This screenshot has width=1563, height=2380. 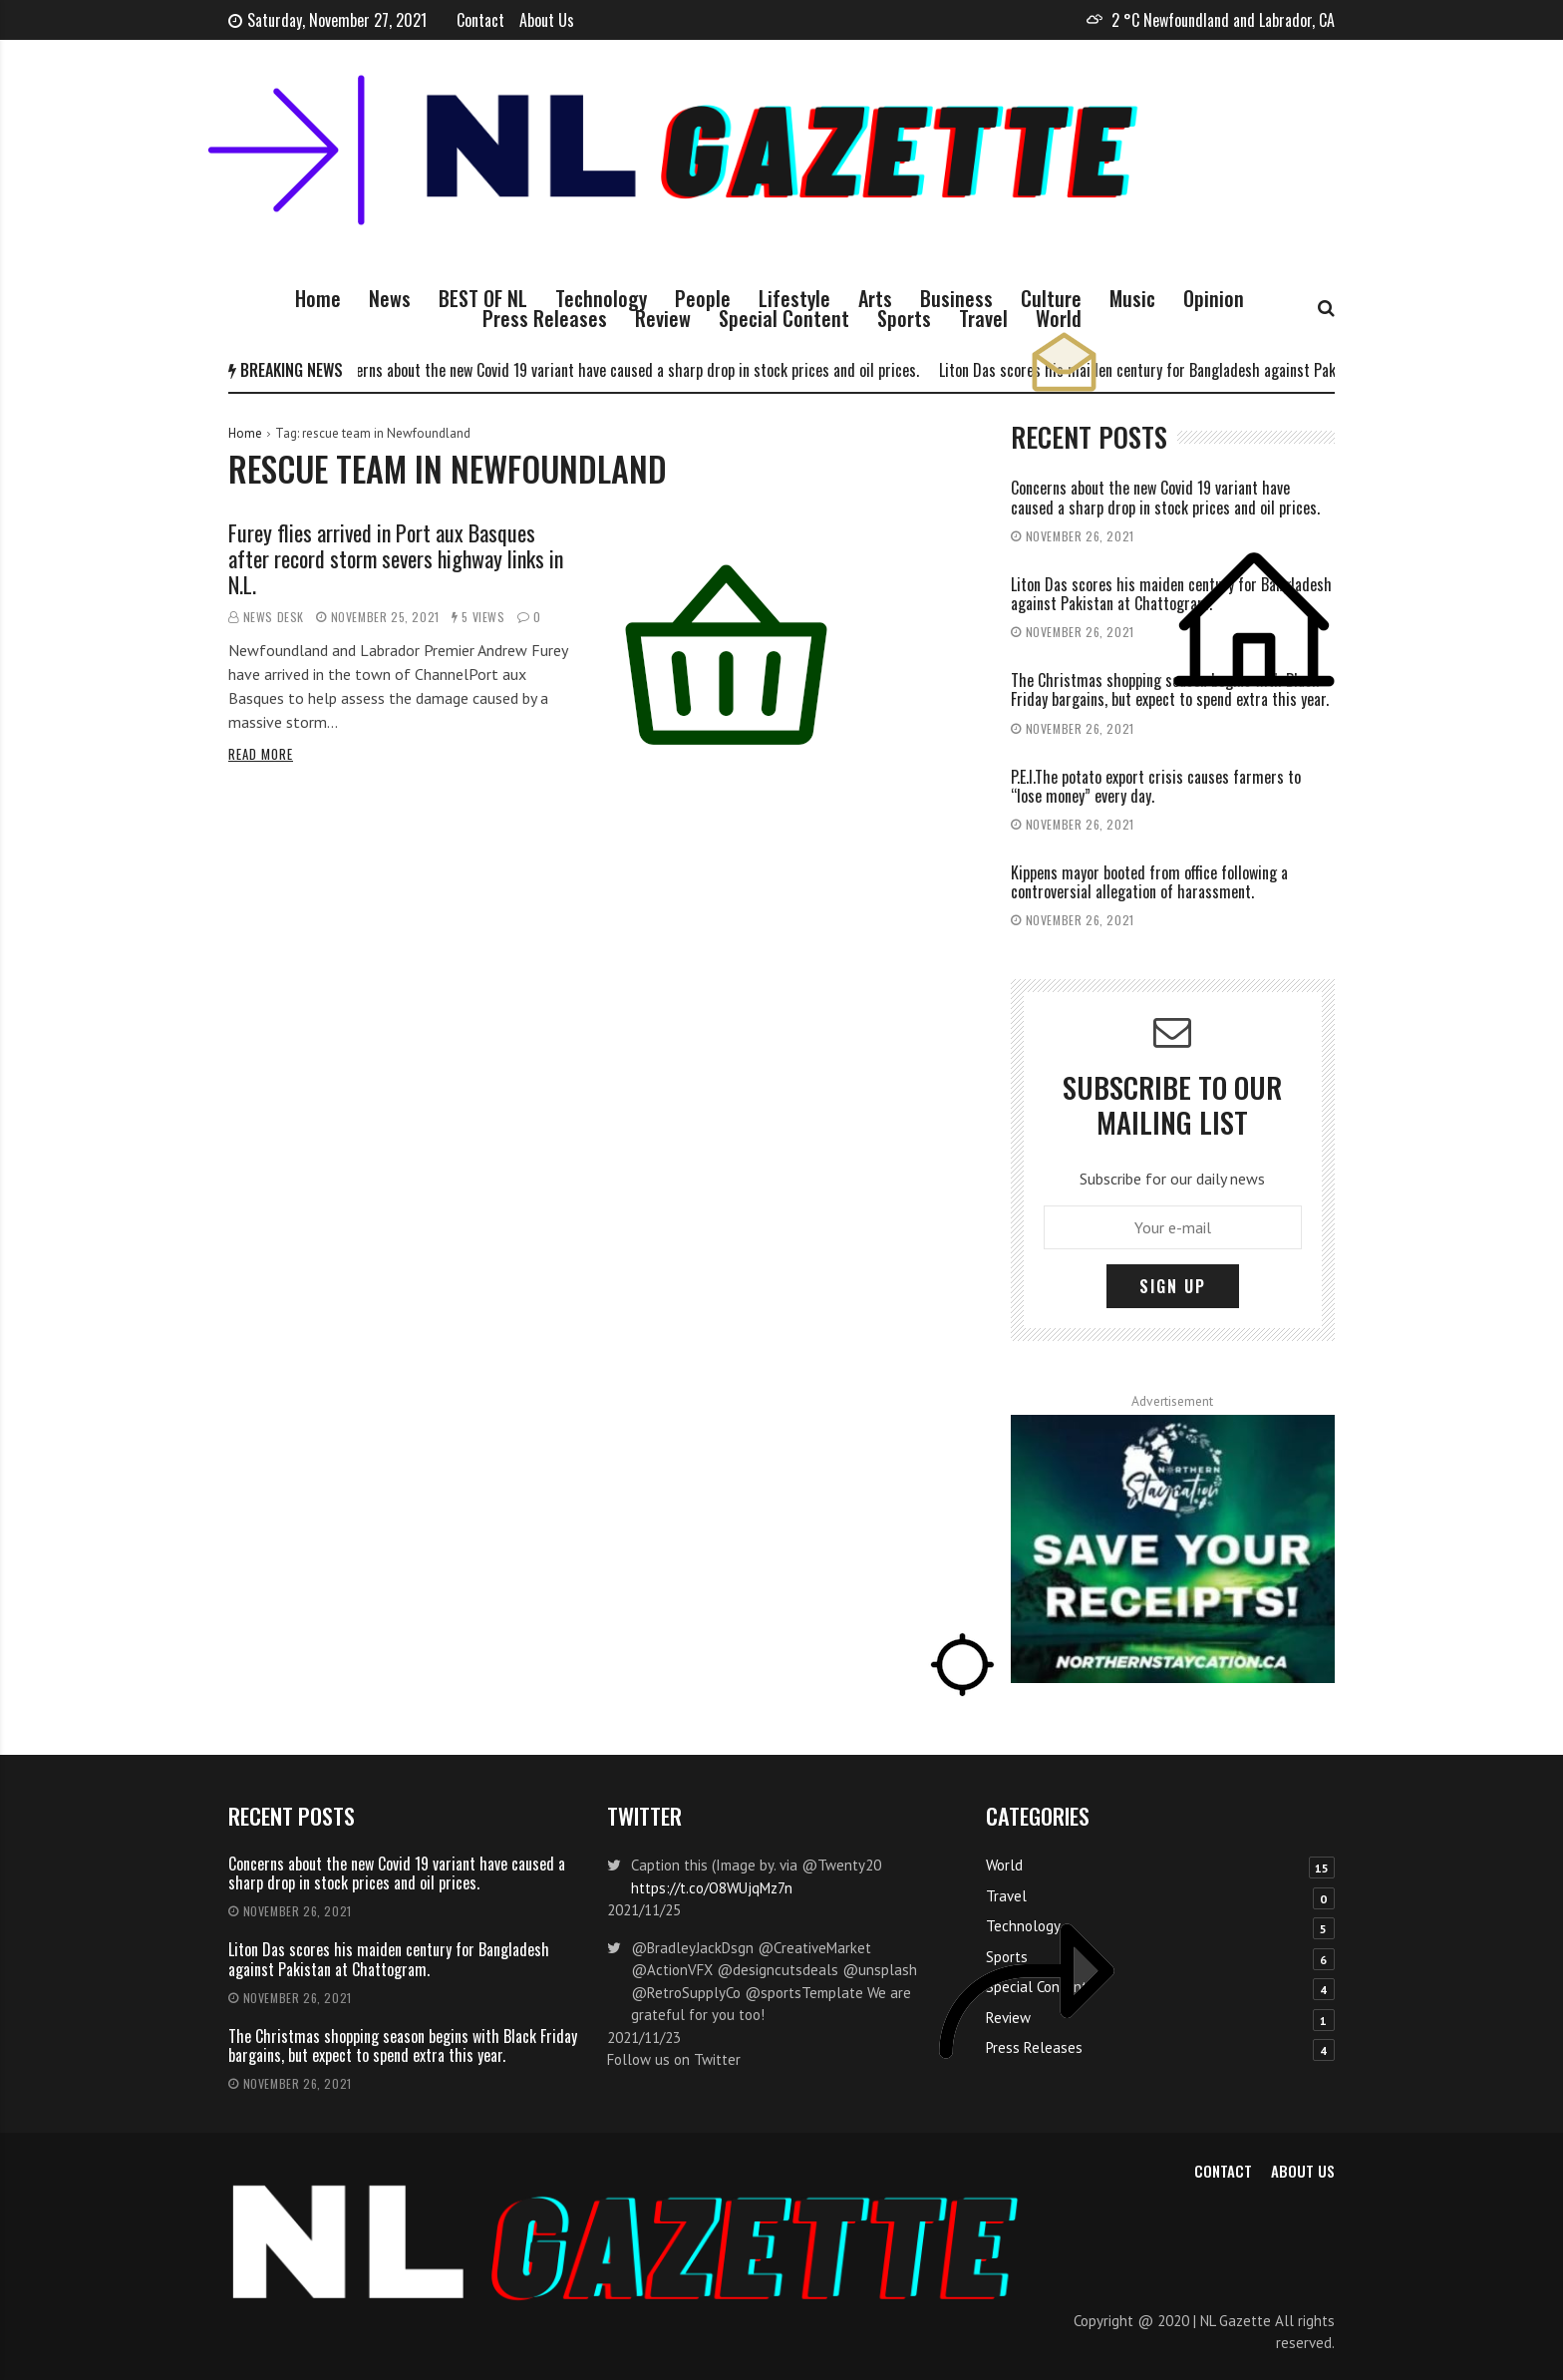 What do you see at coordinates (1027, 1991) in the screenshot?
I see `share or forward content` at bounding box center [1027, 1991].